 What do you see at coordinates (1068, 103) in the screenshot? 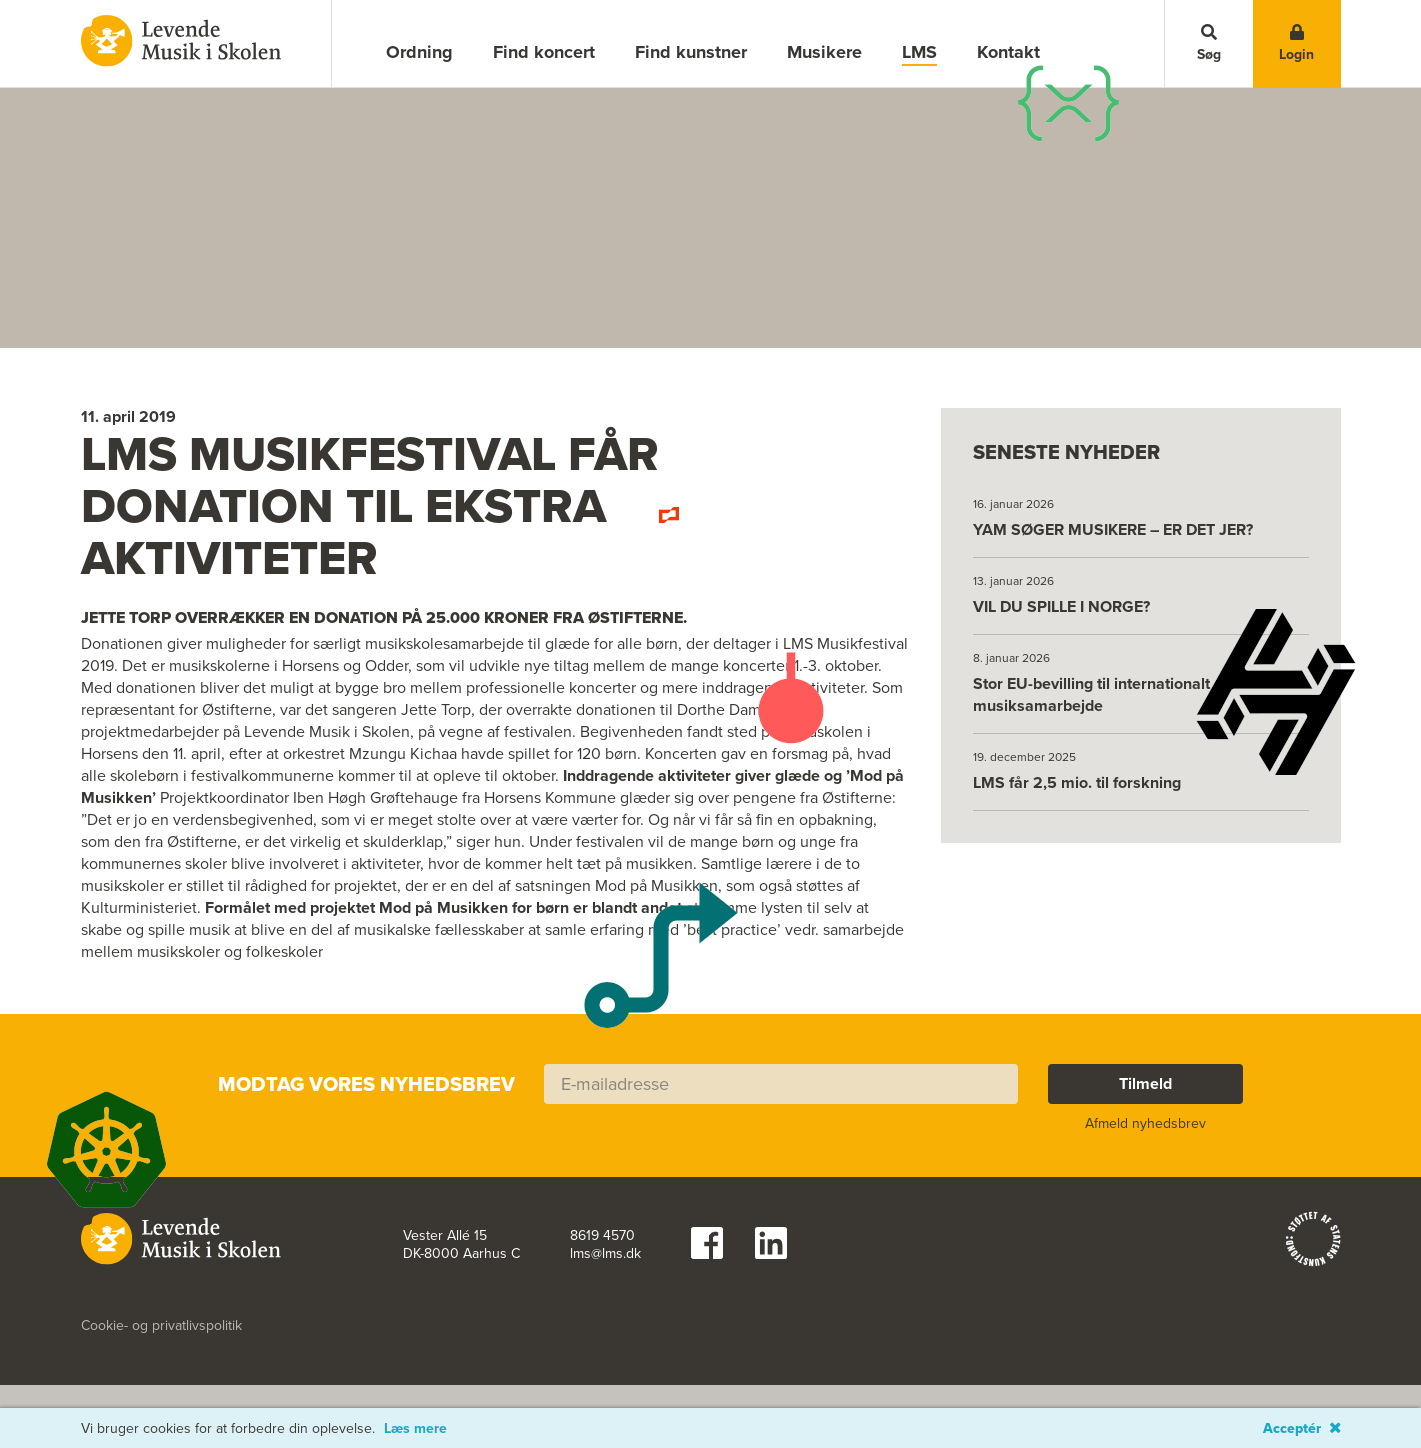
I see `XRP cryptocurrency logo` at bounding box center [1068, 103].